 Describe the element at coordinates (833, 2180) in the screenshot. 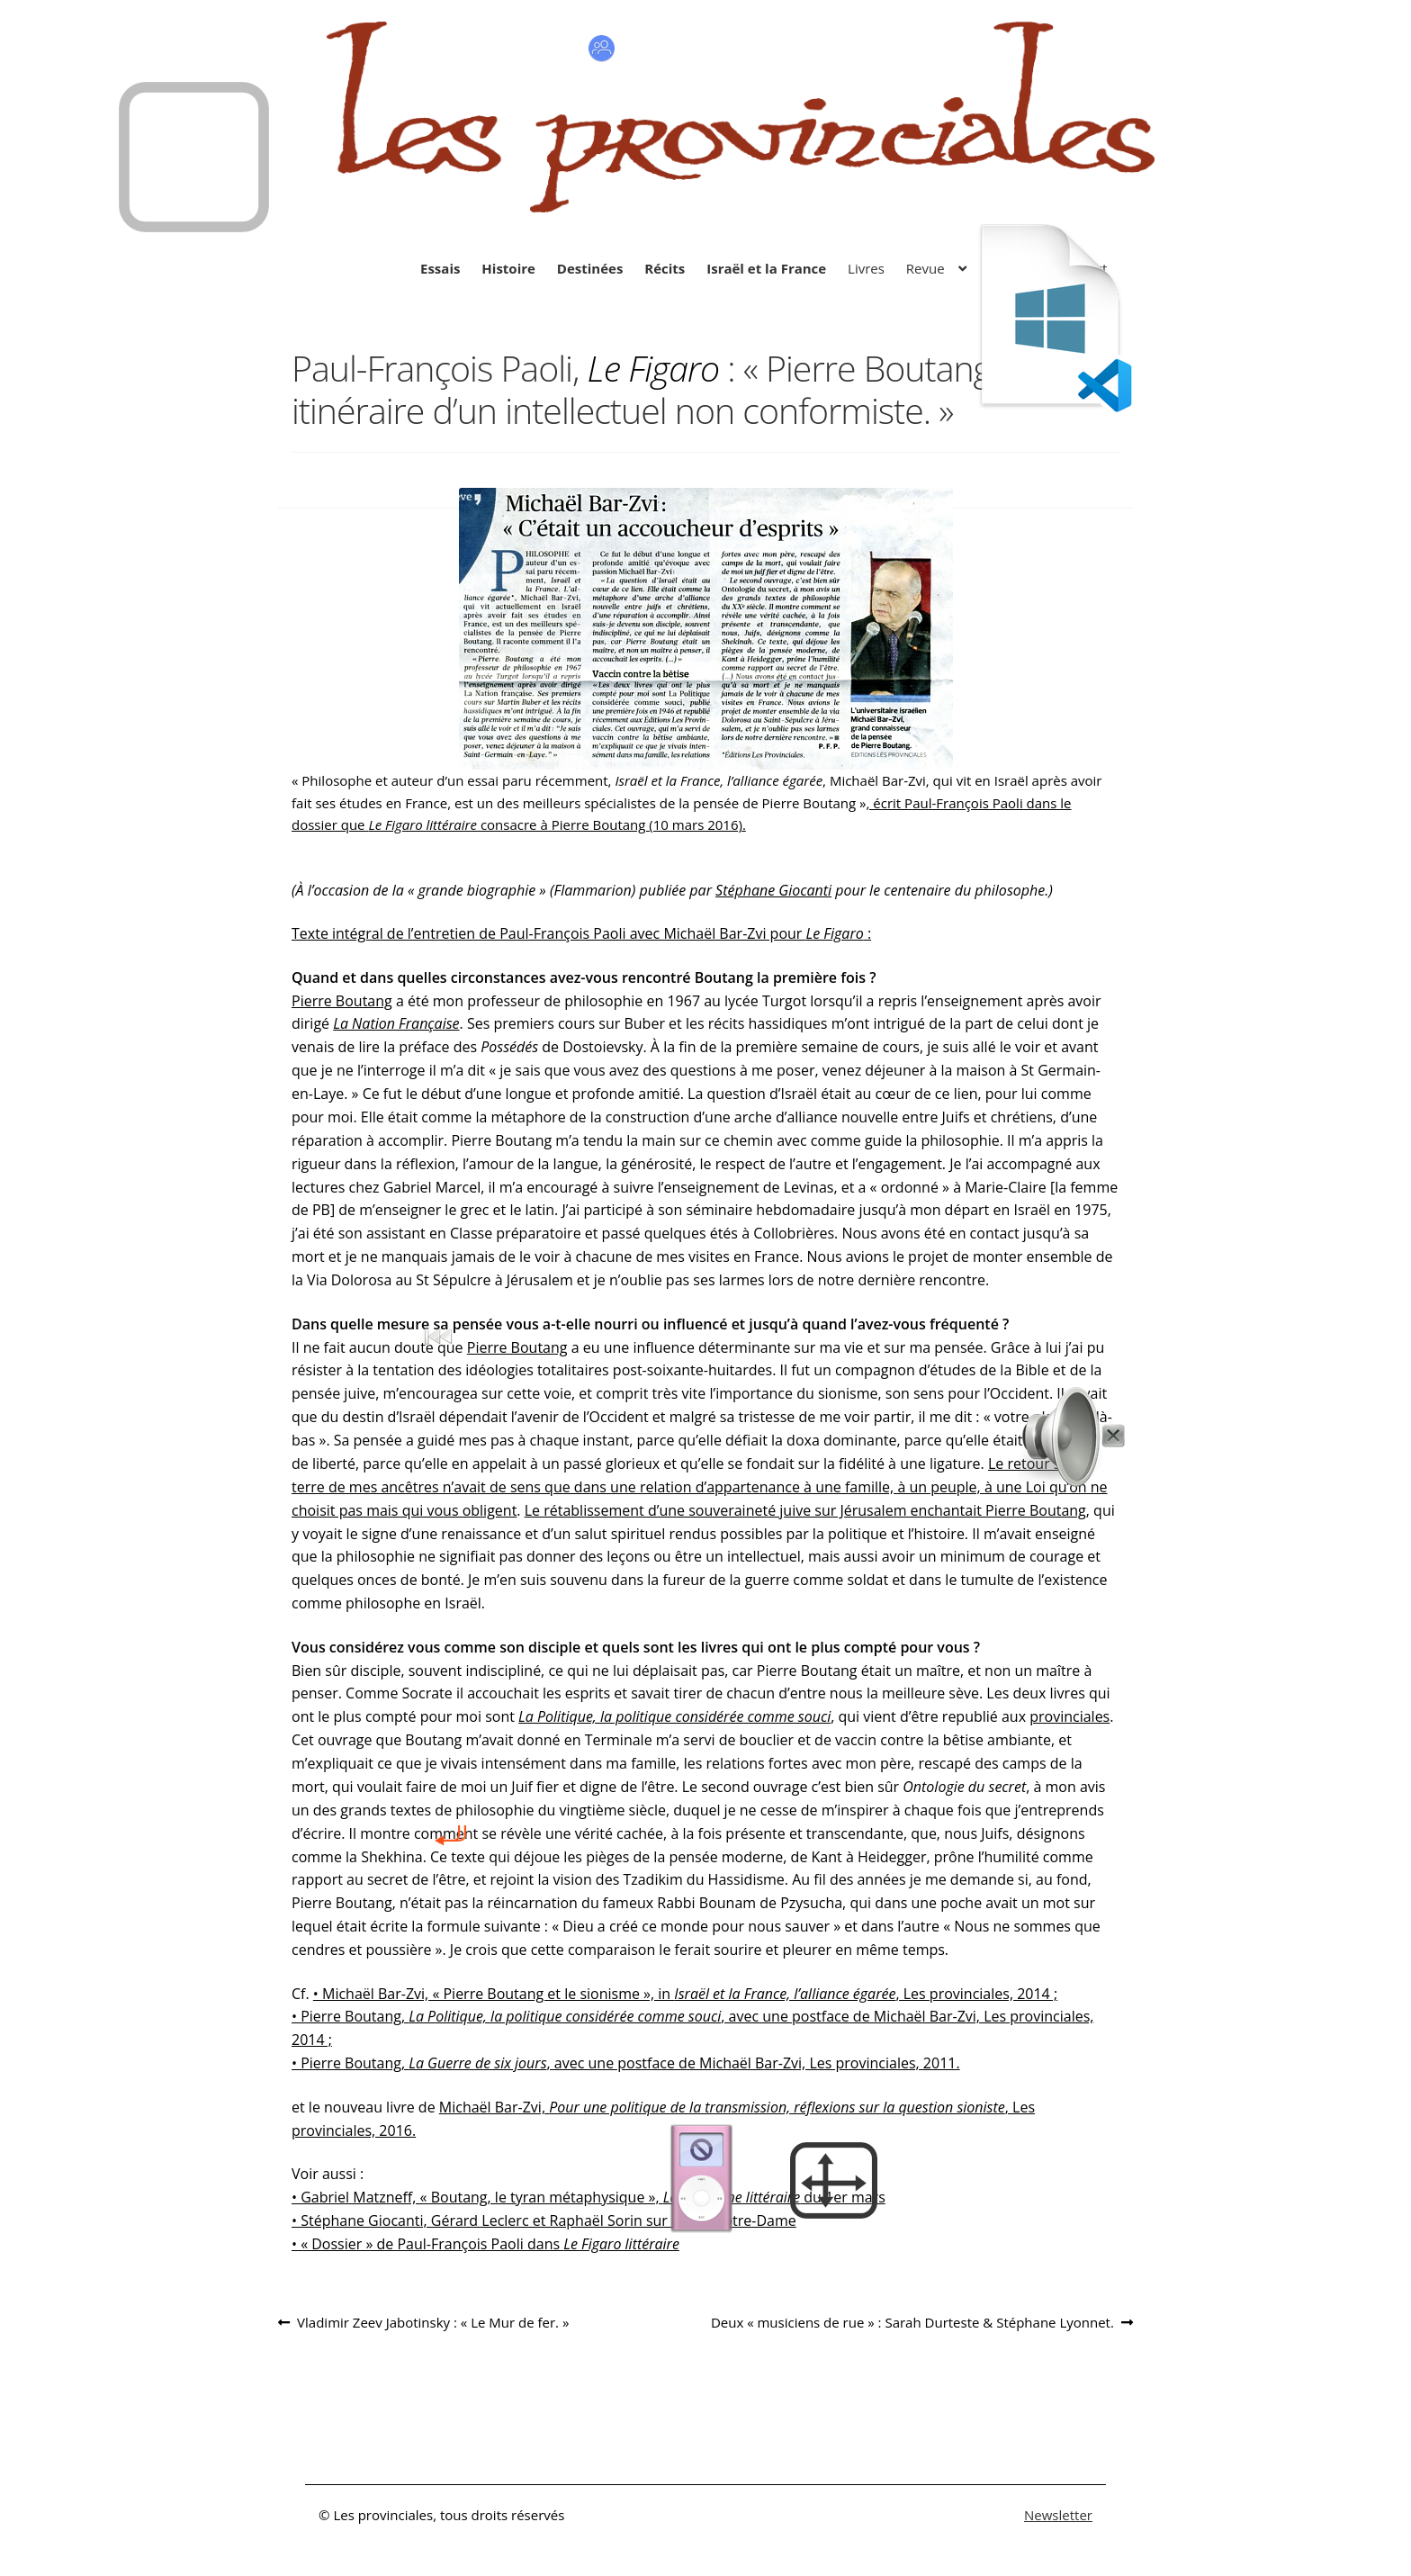

I see `adjust display or screen settings` at that location.